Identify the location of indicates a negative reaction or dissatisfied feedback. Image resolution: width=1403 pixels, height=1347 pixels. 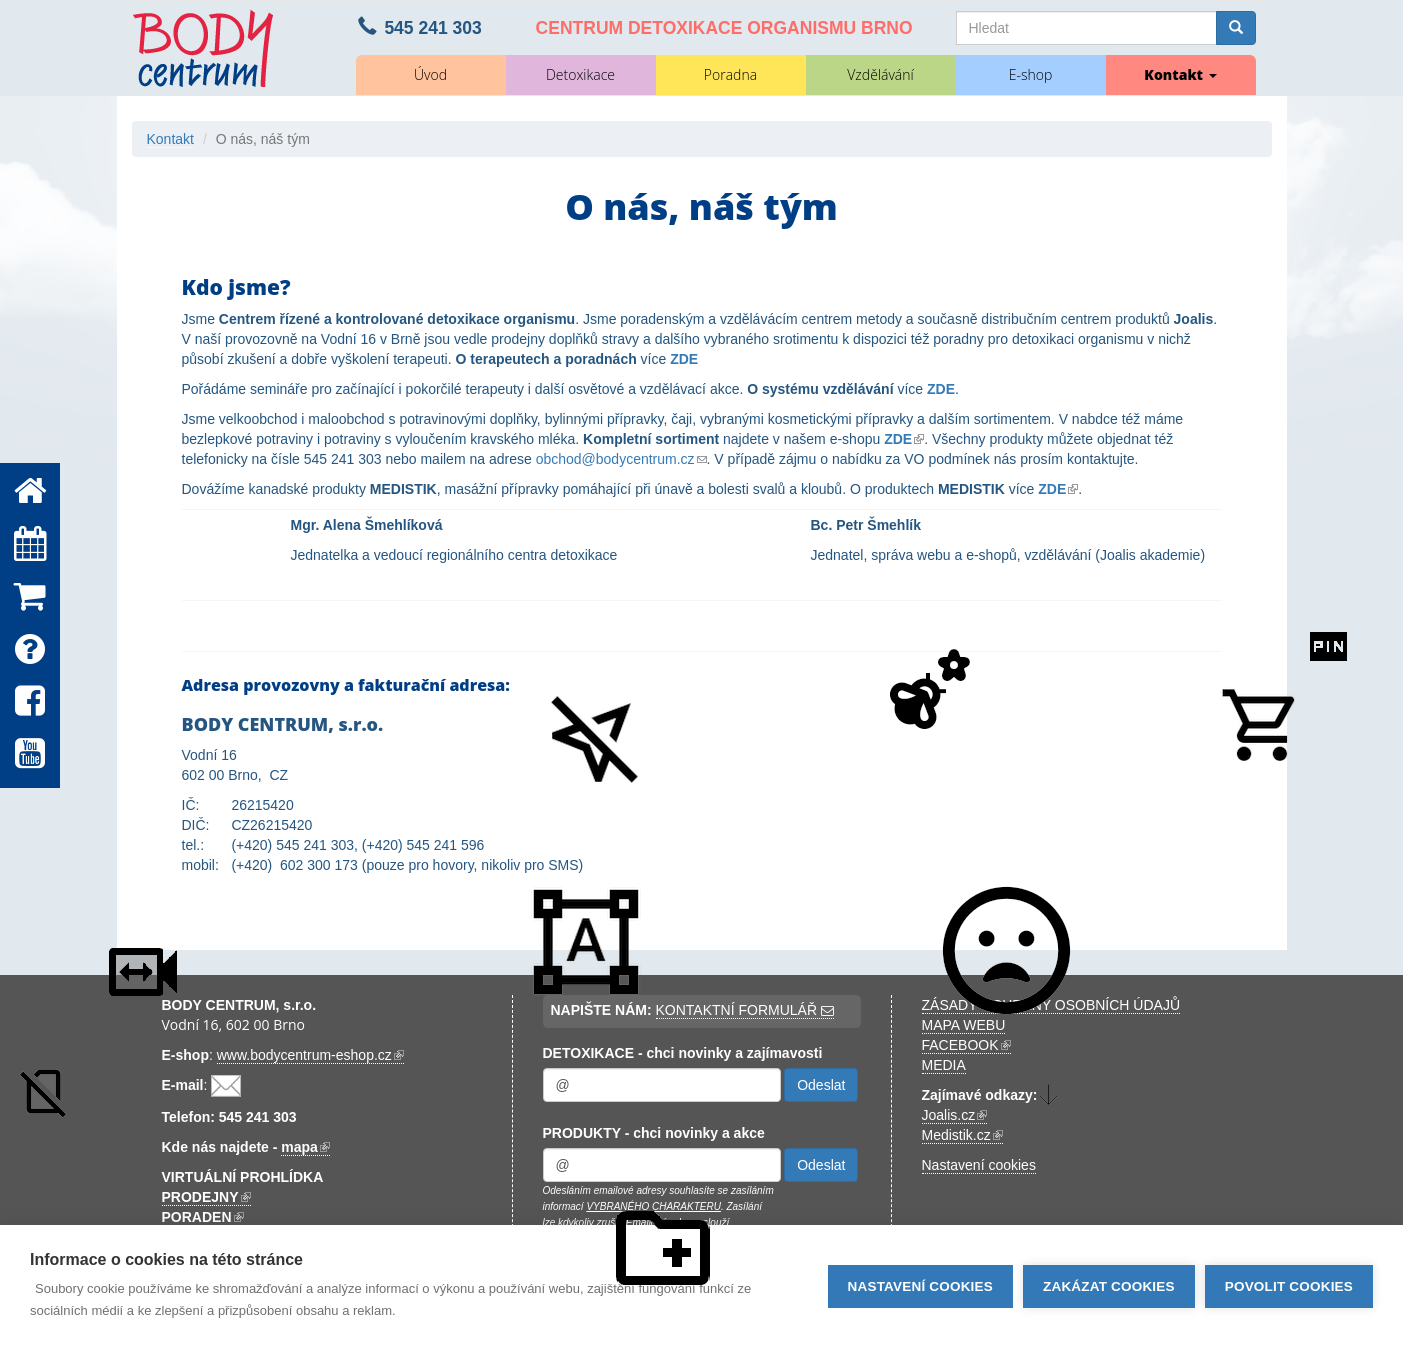
(1006, 950).